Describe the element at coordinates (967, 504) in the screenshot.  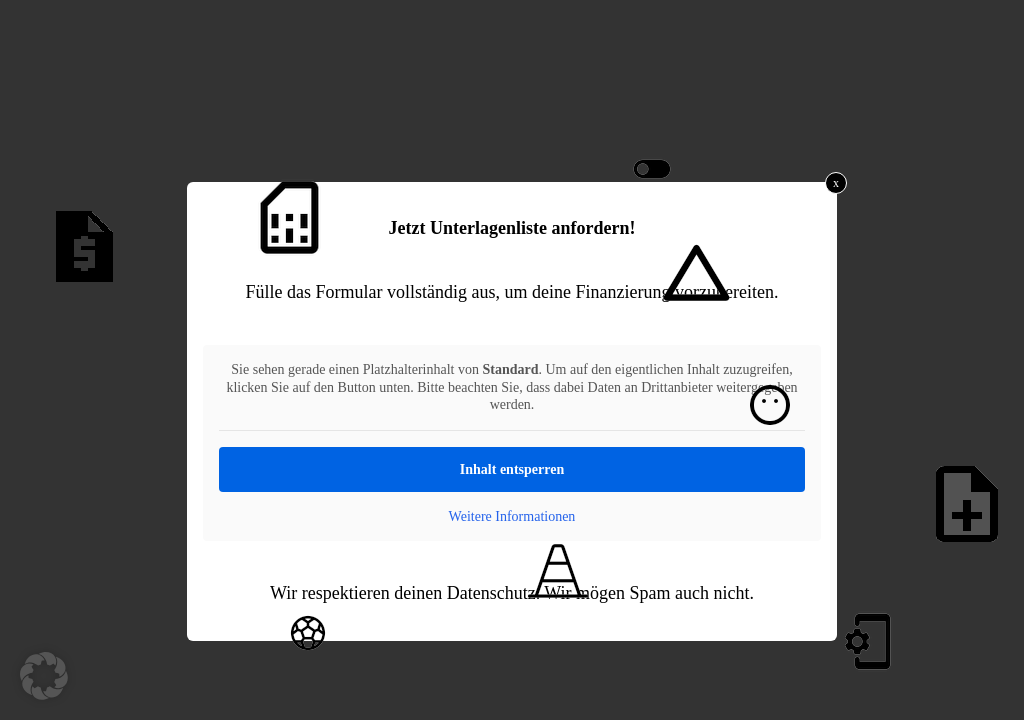
I see `create a new note or document` at that location.